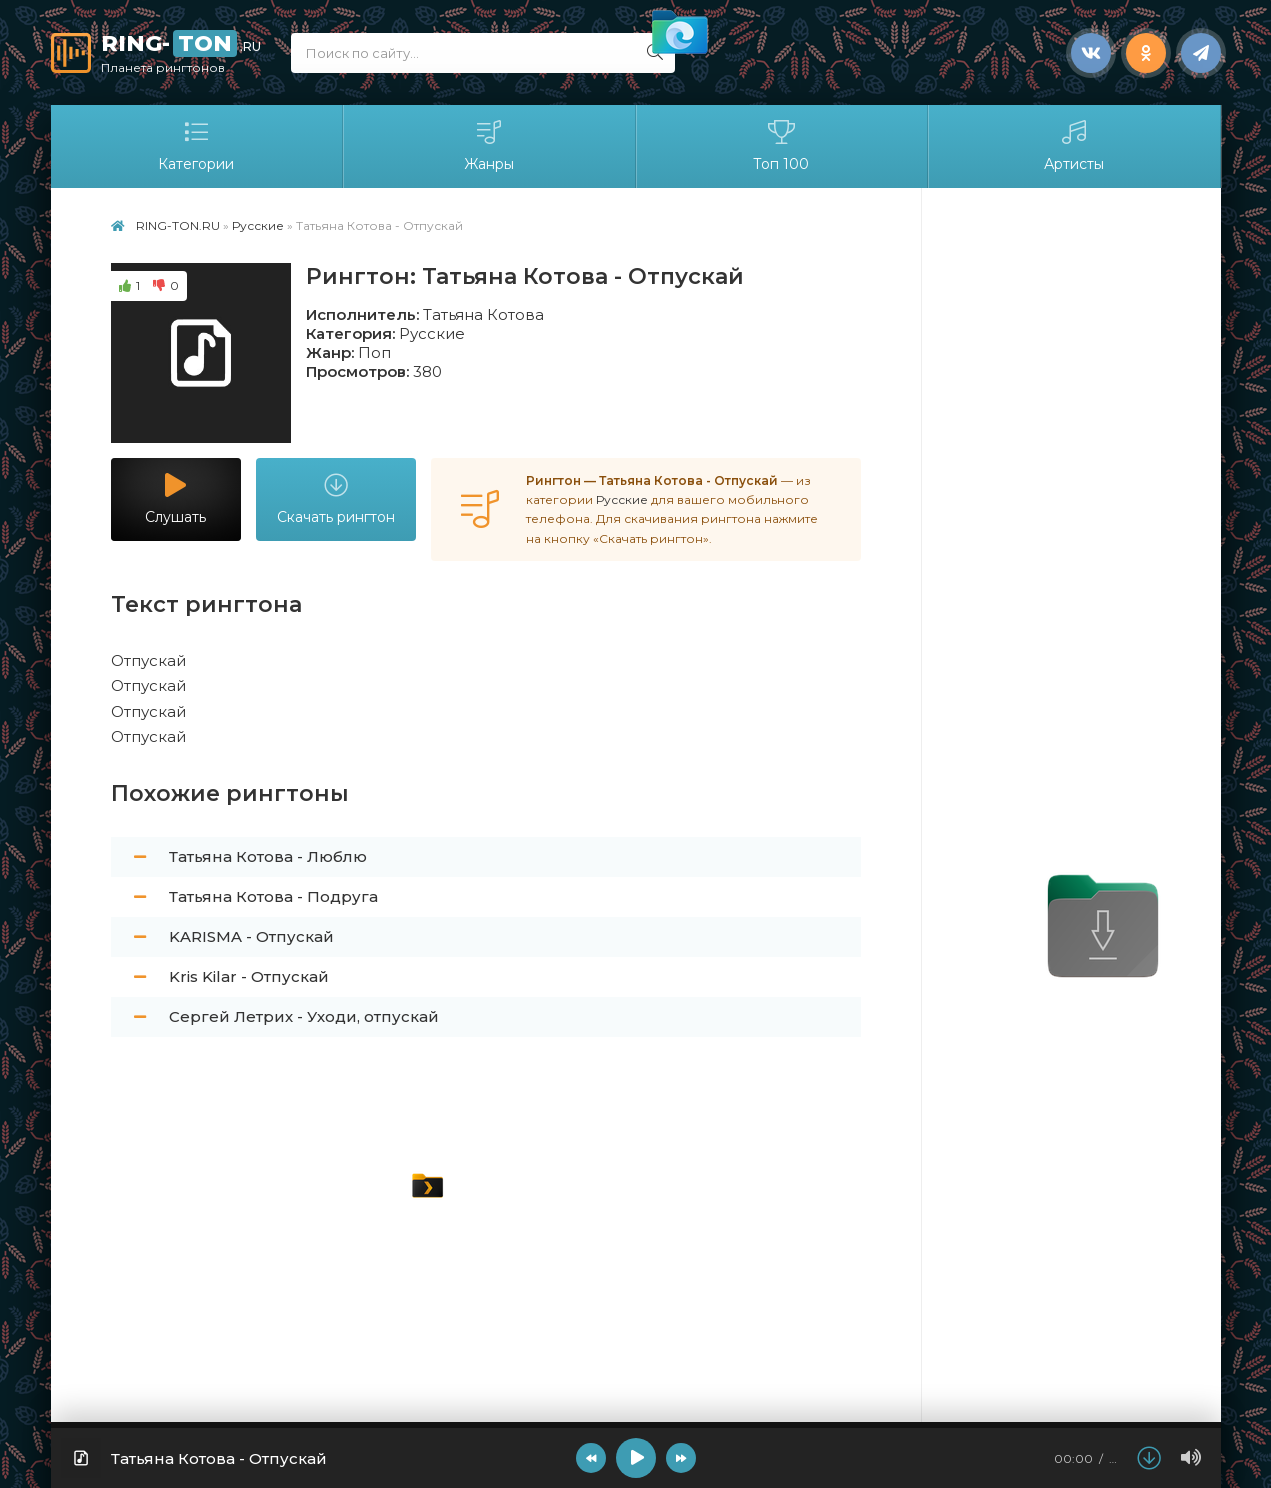 The height and width of the screenshot is (1488, 1271). Describe the element at coordinates (427, 1186) in the screenshot. I see `open plex media server files` at that location.